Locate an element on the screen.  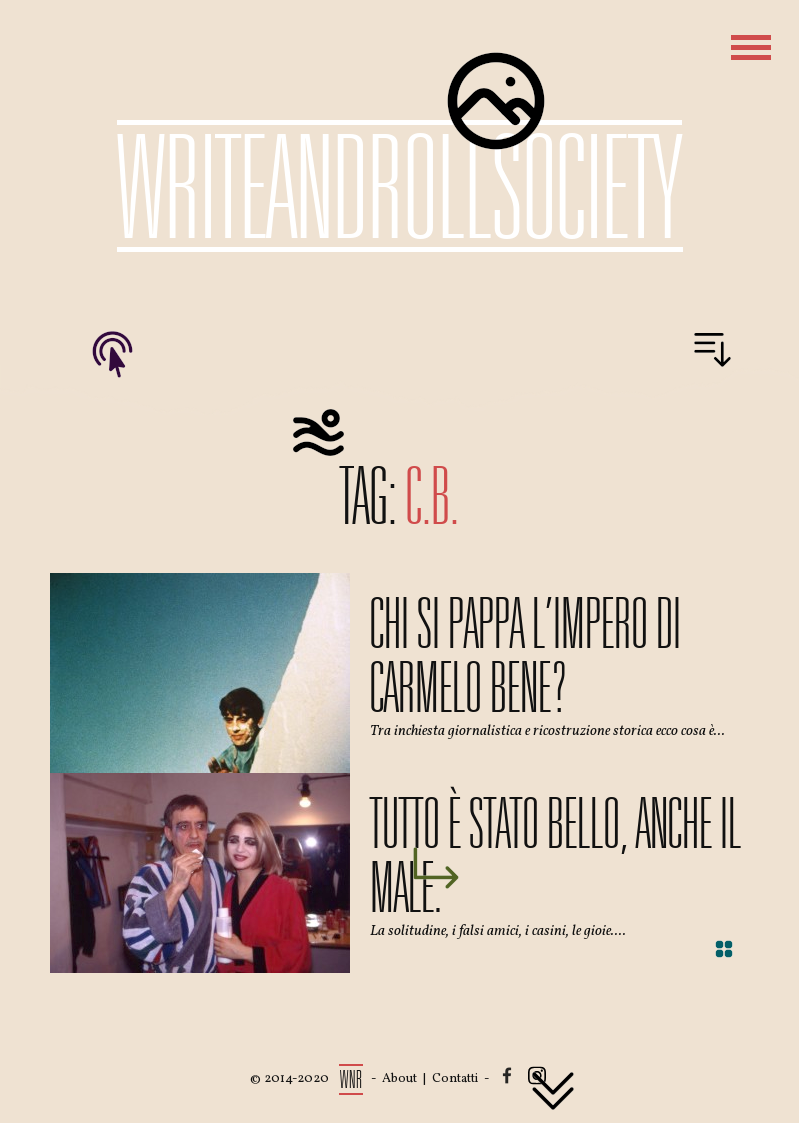
sort list in descending order is located at coordinates (712, 348).